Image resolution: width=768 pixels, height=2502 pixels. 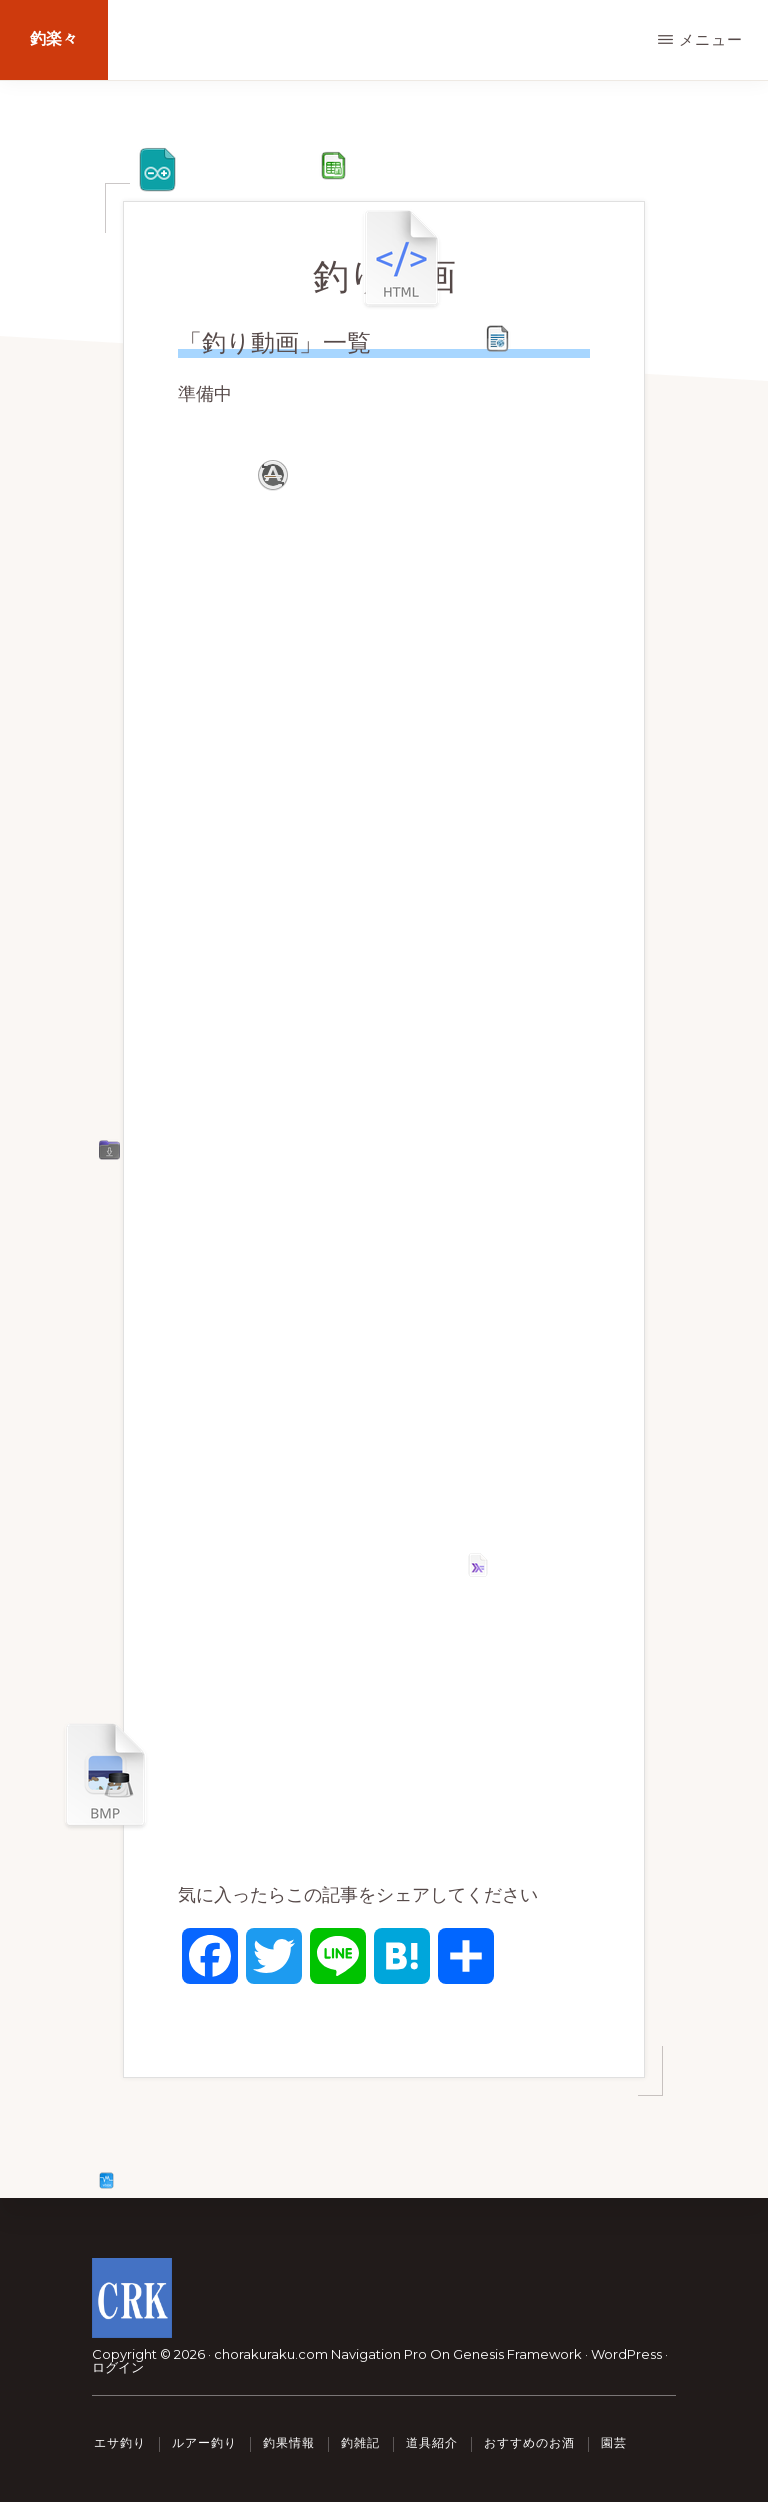 What do you see at coordinates (273, 475) in the screenshot?
I see `check for available software updates` at bounding box center [273, 475].